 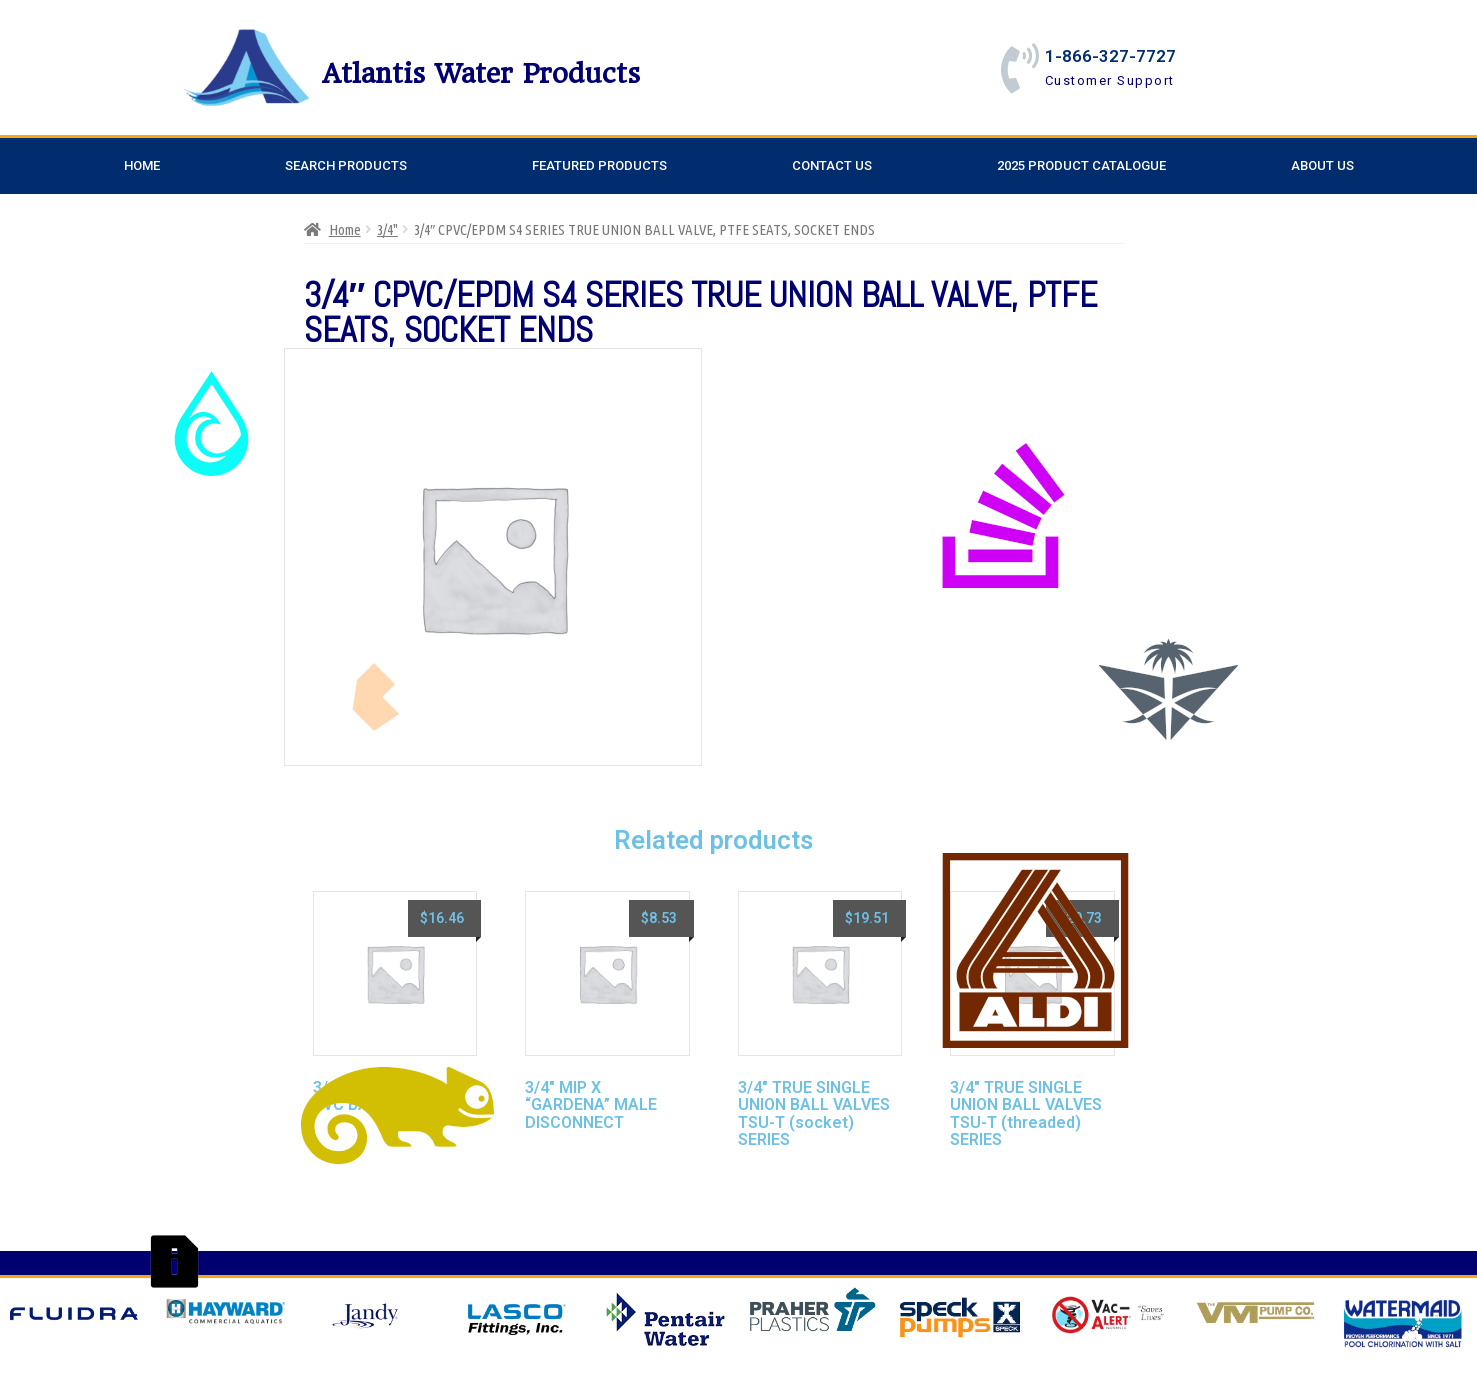 I want to click on SUSE Linux brand logo, so click(x=397, y=1115).